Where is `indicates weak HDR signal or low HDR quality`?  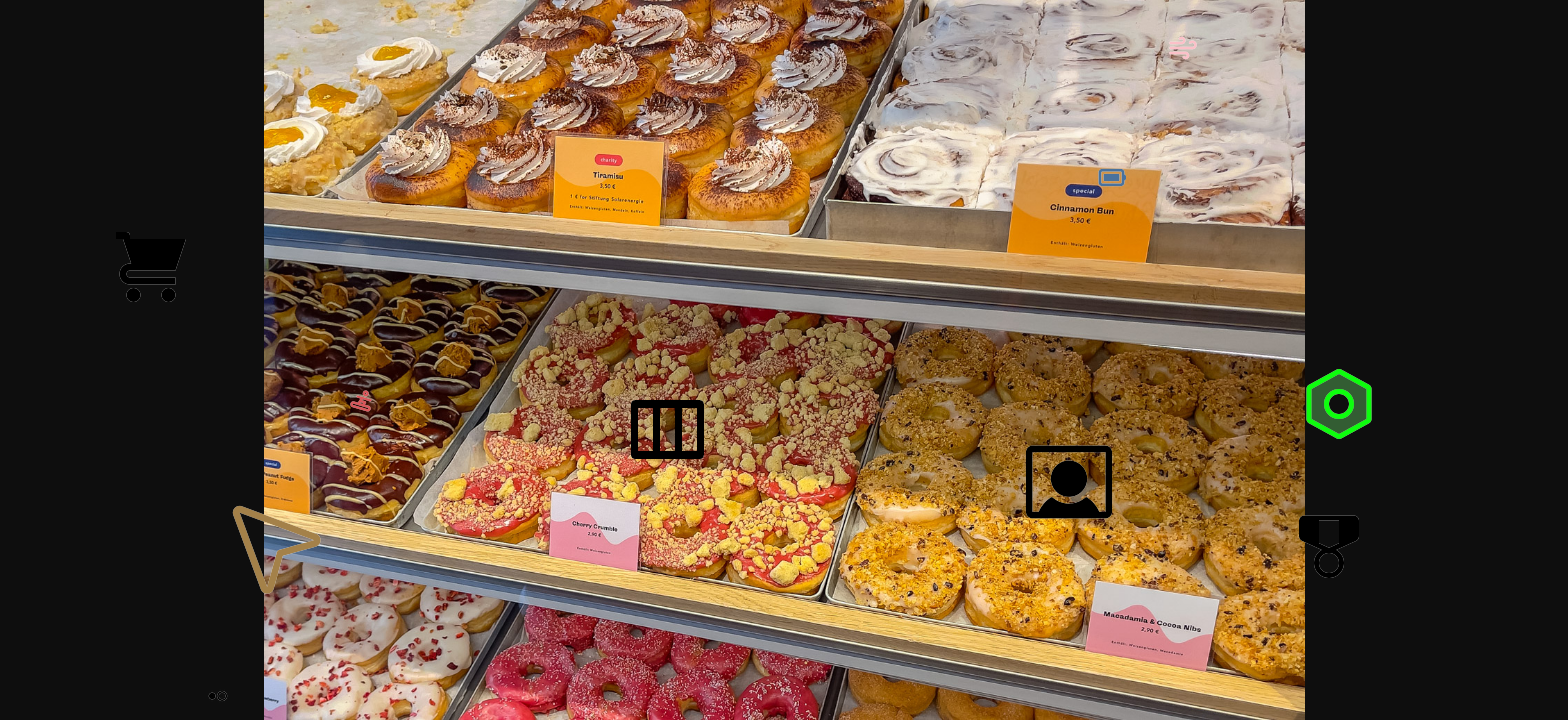
indicates weak HDR signal or low HDR quality is located at coordinates (218, 696).